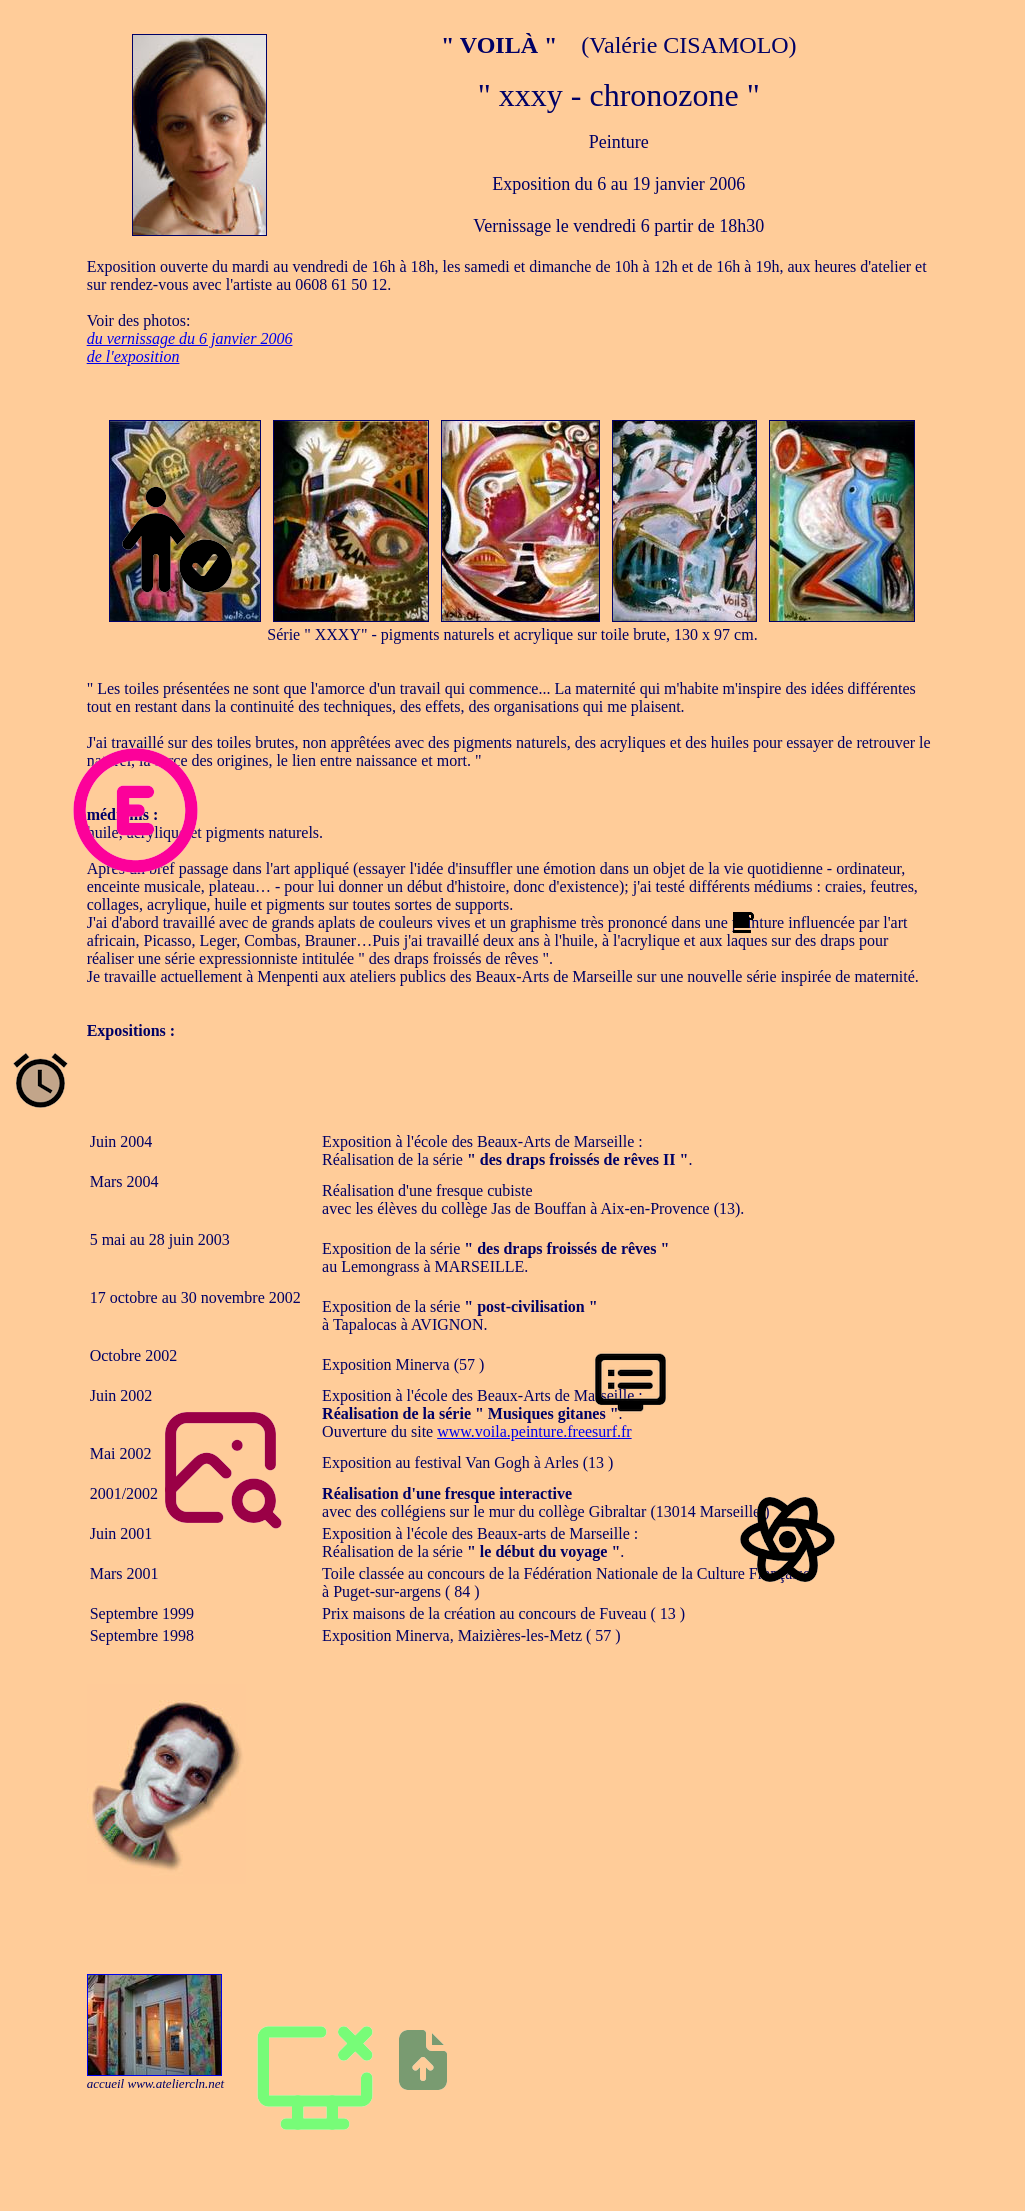  Describe the element at coordinates (40, 1080) in the screenshot. I see `set or manage alarms` at that location.